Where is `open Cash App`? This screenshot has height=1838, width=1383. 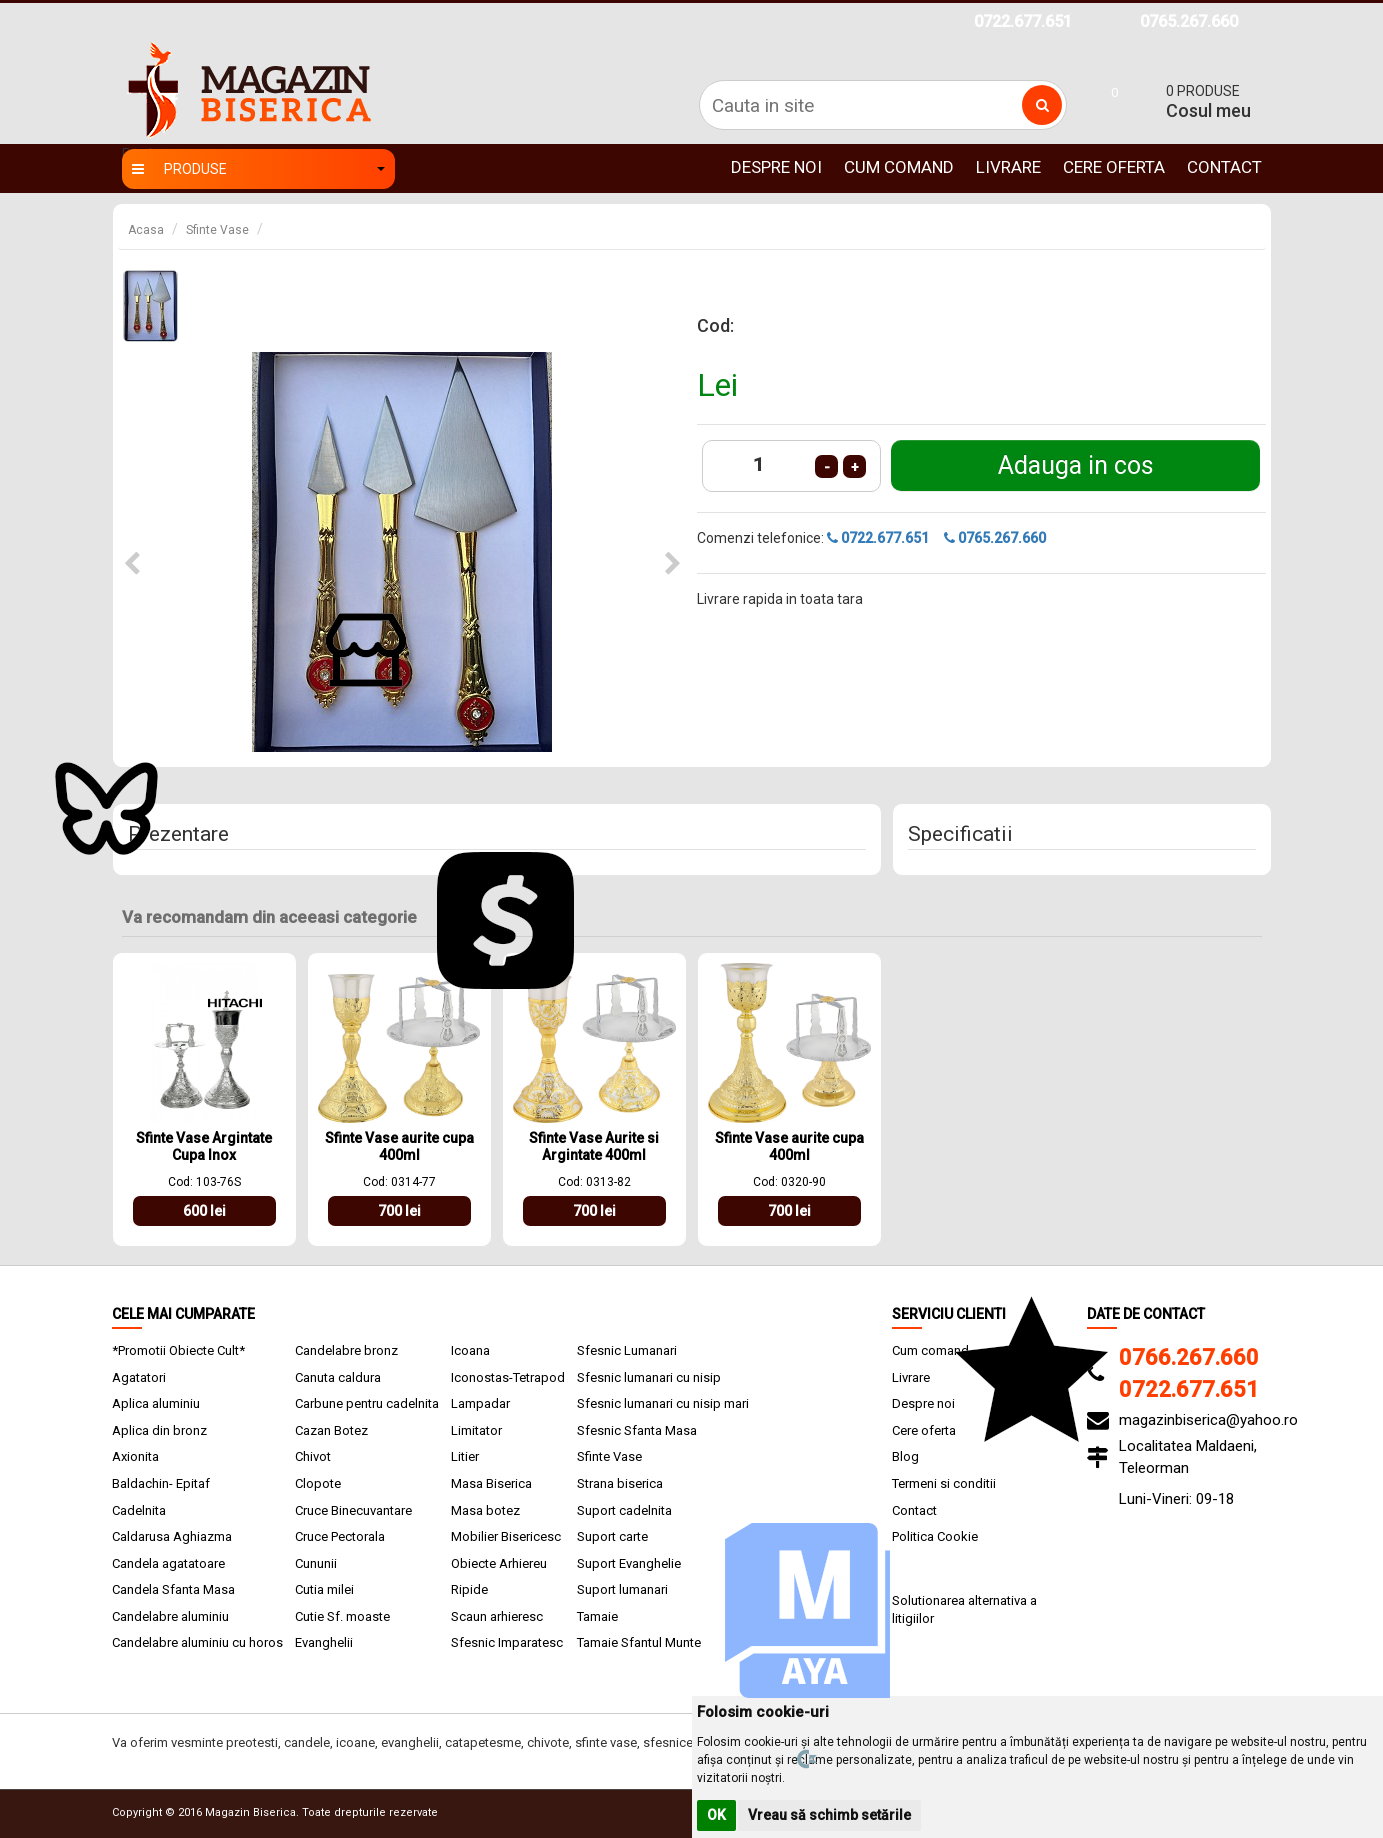 open Cash App is located at coordinates (505, 920).